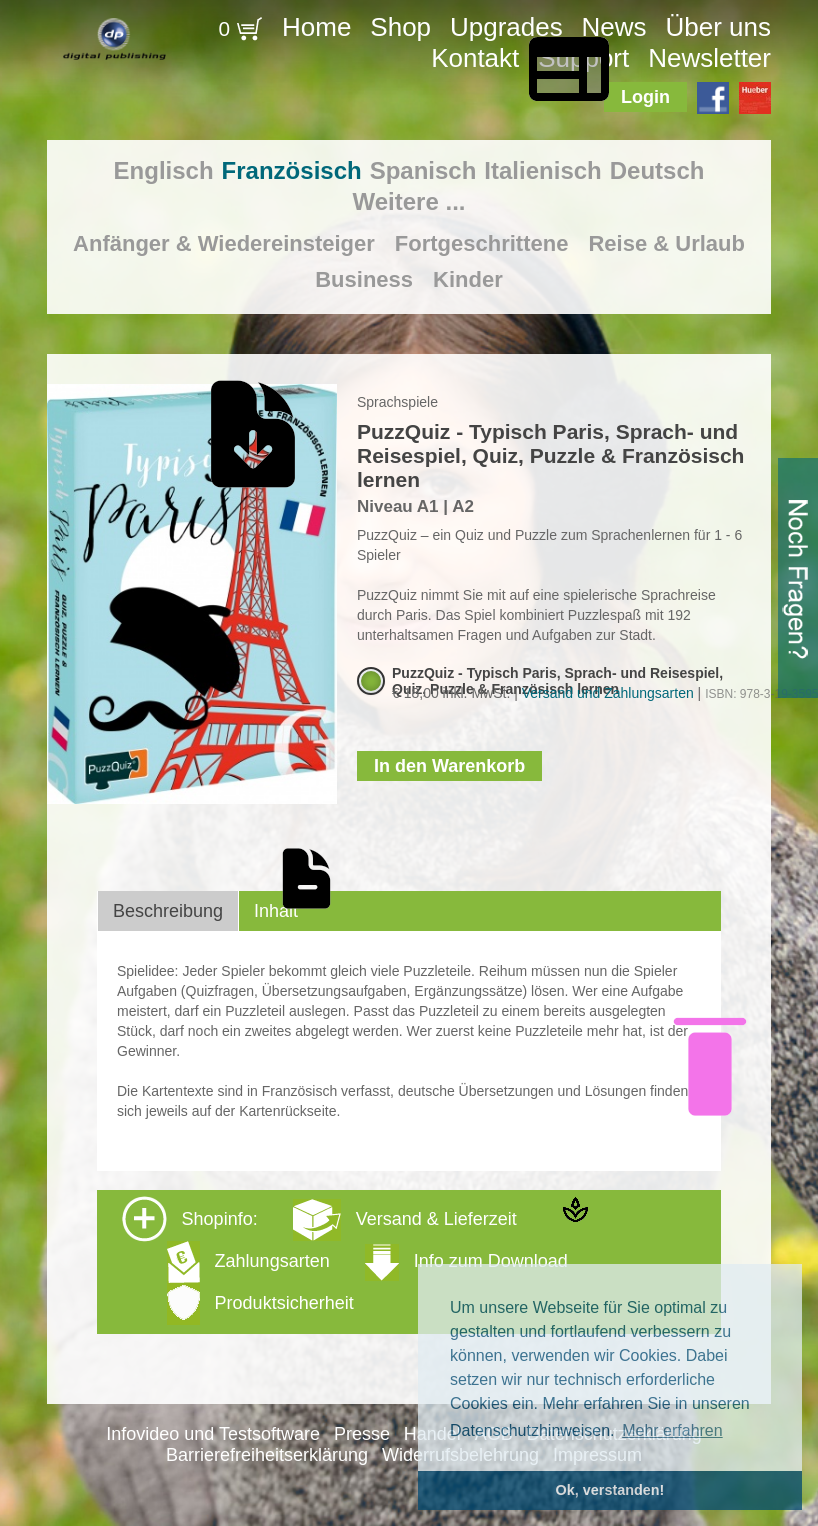 The width and height of the screenshot is (818, 1526). Describe the element at coordinates (575, 1209) in the screenshot. I see `access spa or wellness features` at that location.